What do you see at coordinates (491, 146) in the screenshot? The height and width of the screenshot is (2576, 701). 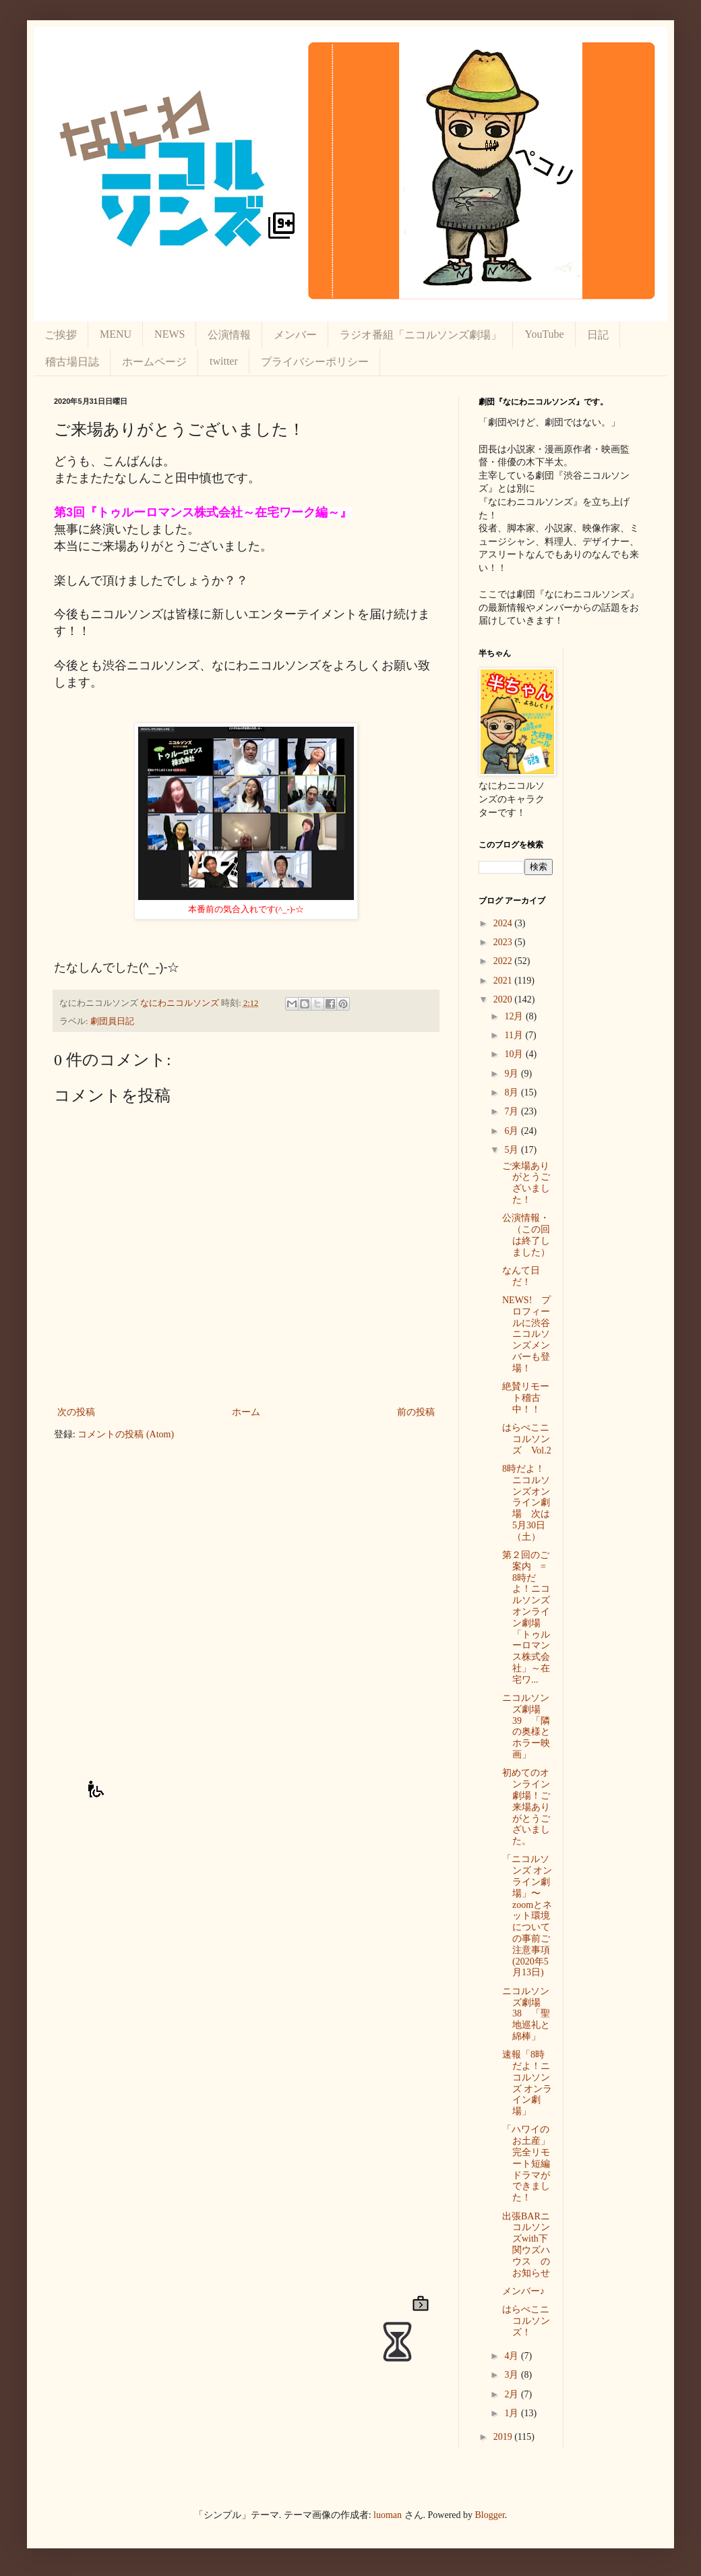 I see `configure audio or video input connections` at bounding box center [491, 146].